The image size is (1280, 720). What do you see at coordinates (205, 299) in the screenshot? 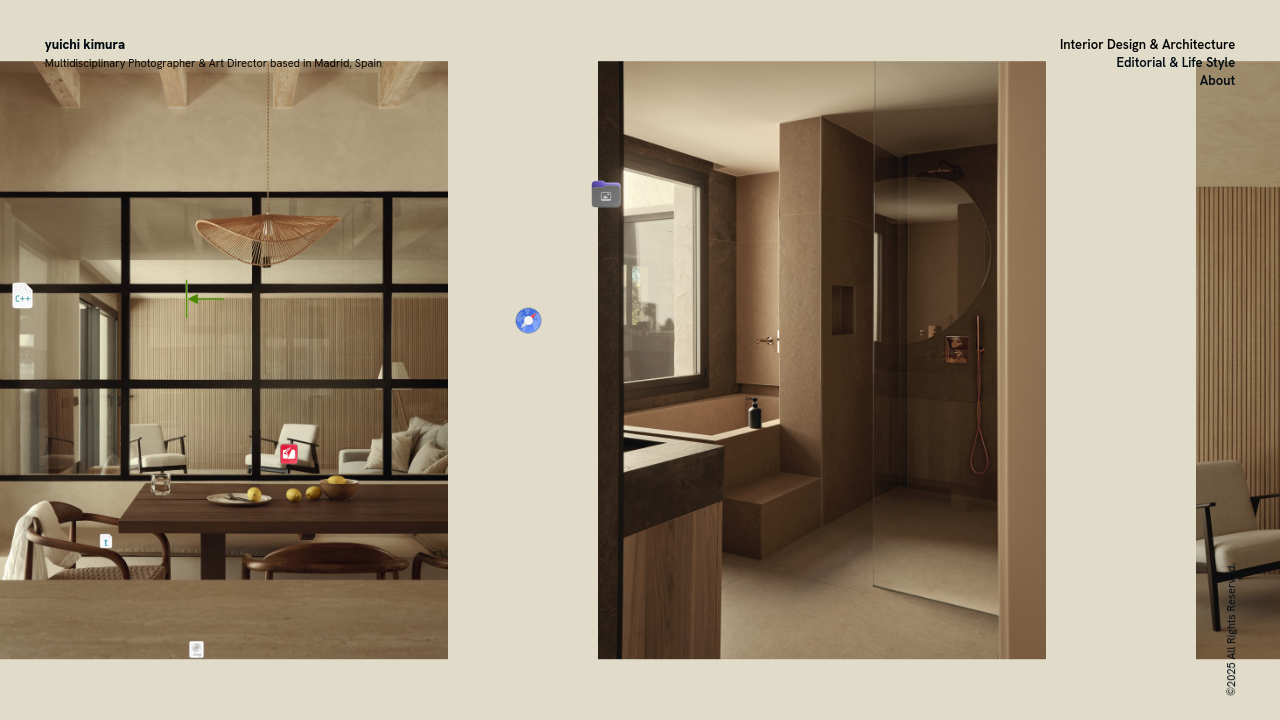
I see `go to the first item in a list or sequence` at bounding box center [205, 299].